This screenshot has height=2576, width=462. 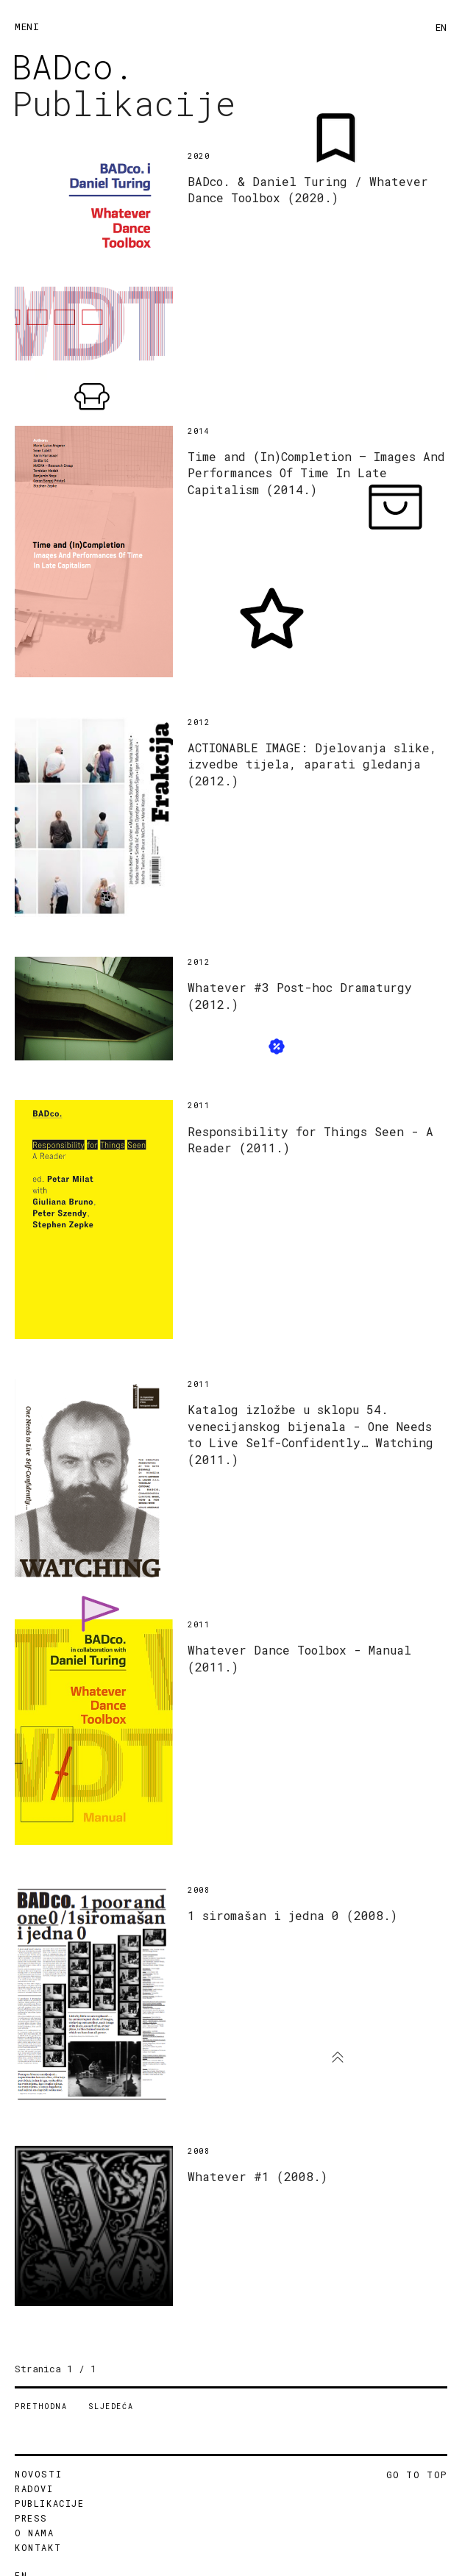 What do you see at coordinates (335, 138) in the screenshot?
I see `save this item for later` at bounding box center [335, 138].